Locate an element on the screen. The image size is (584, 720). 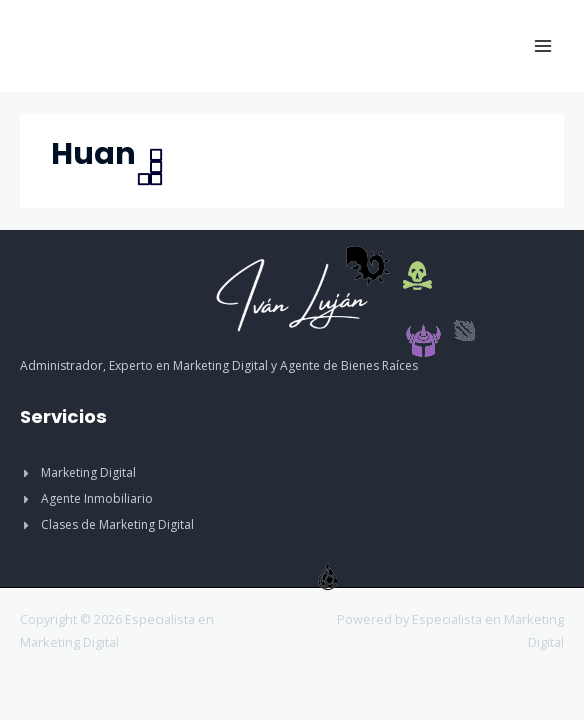
indicates a swift or speed-enhanced attack ability is located at coordinates (464, 330).